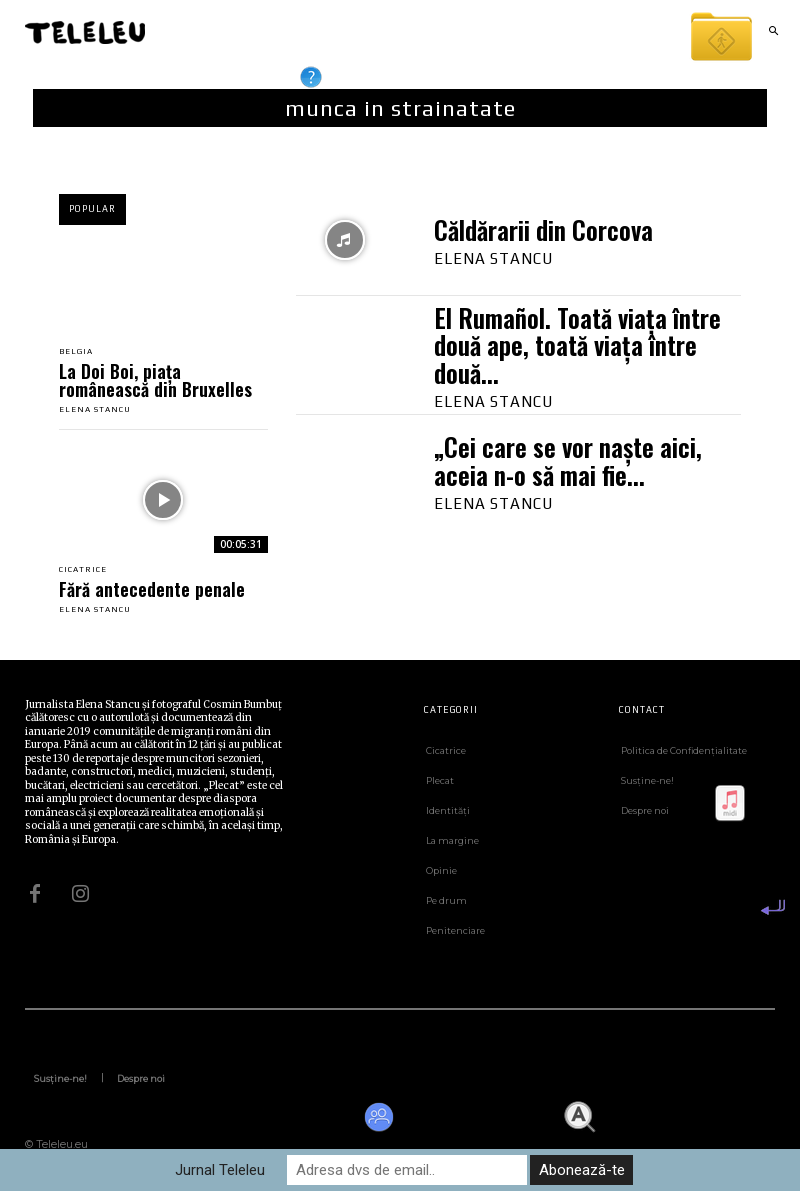  Describe the element at coordinates (772, 905) in the screenshot. I see `reply to all recipients of an email` at that location.